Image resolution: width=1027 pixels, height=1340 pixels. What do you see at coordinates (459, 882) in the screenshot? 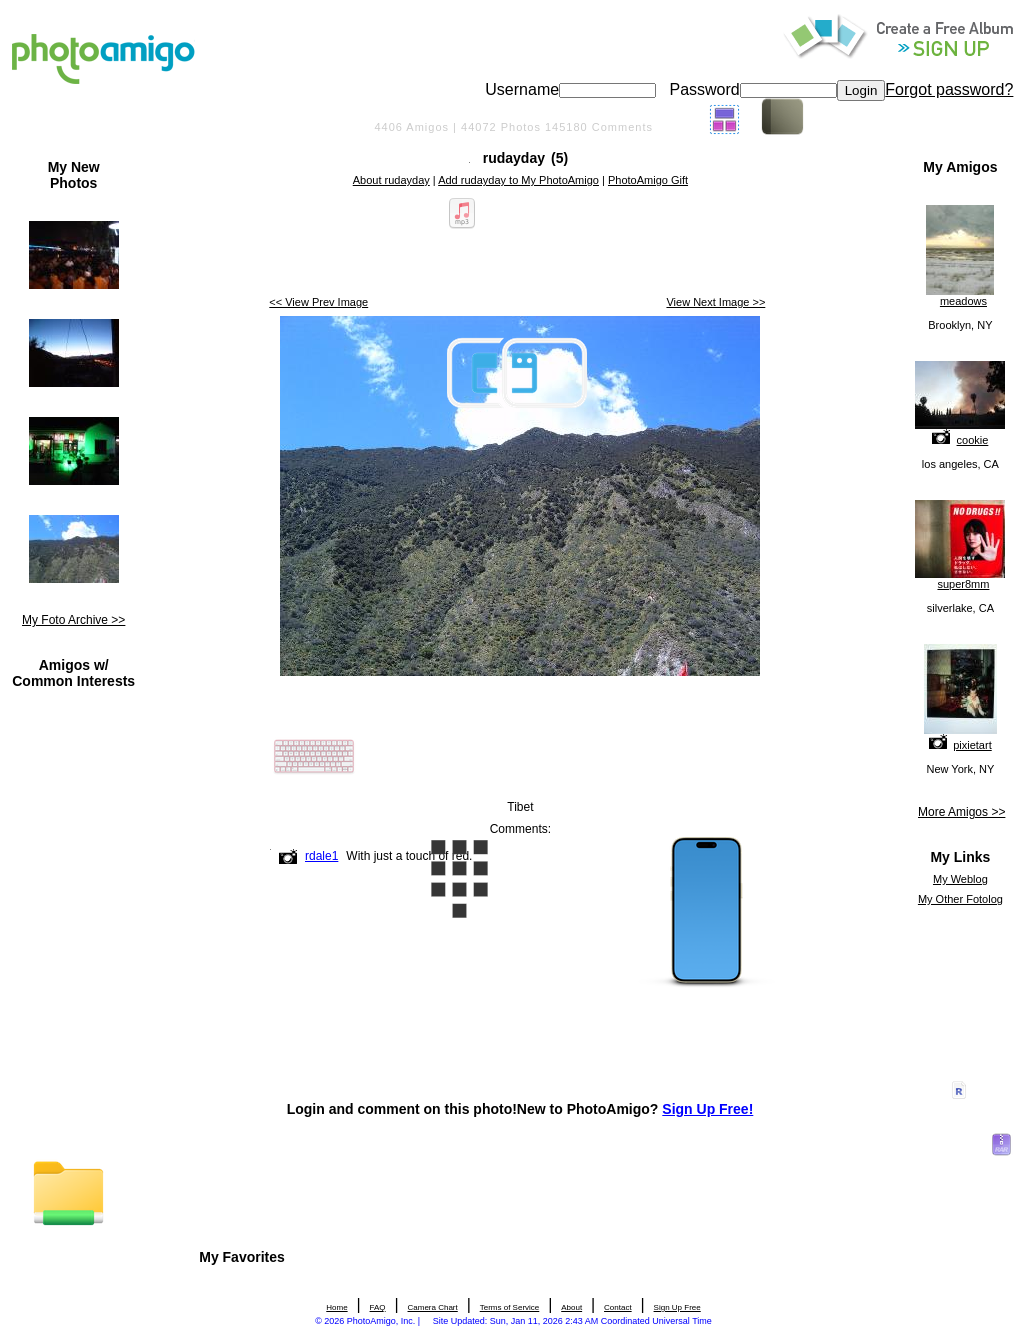
I see `open the phone dialpad` at bounding box center [459, 882].